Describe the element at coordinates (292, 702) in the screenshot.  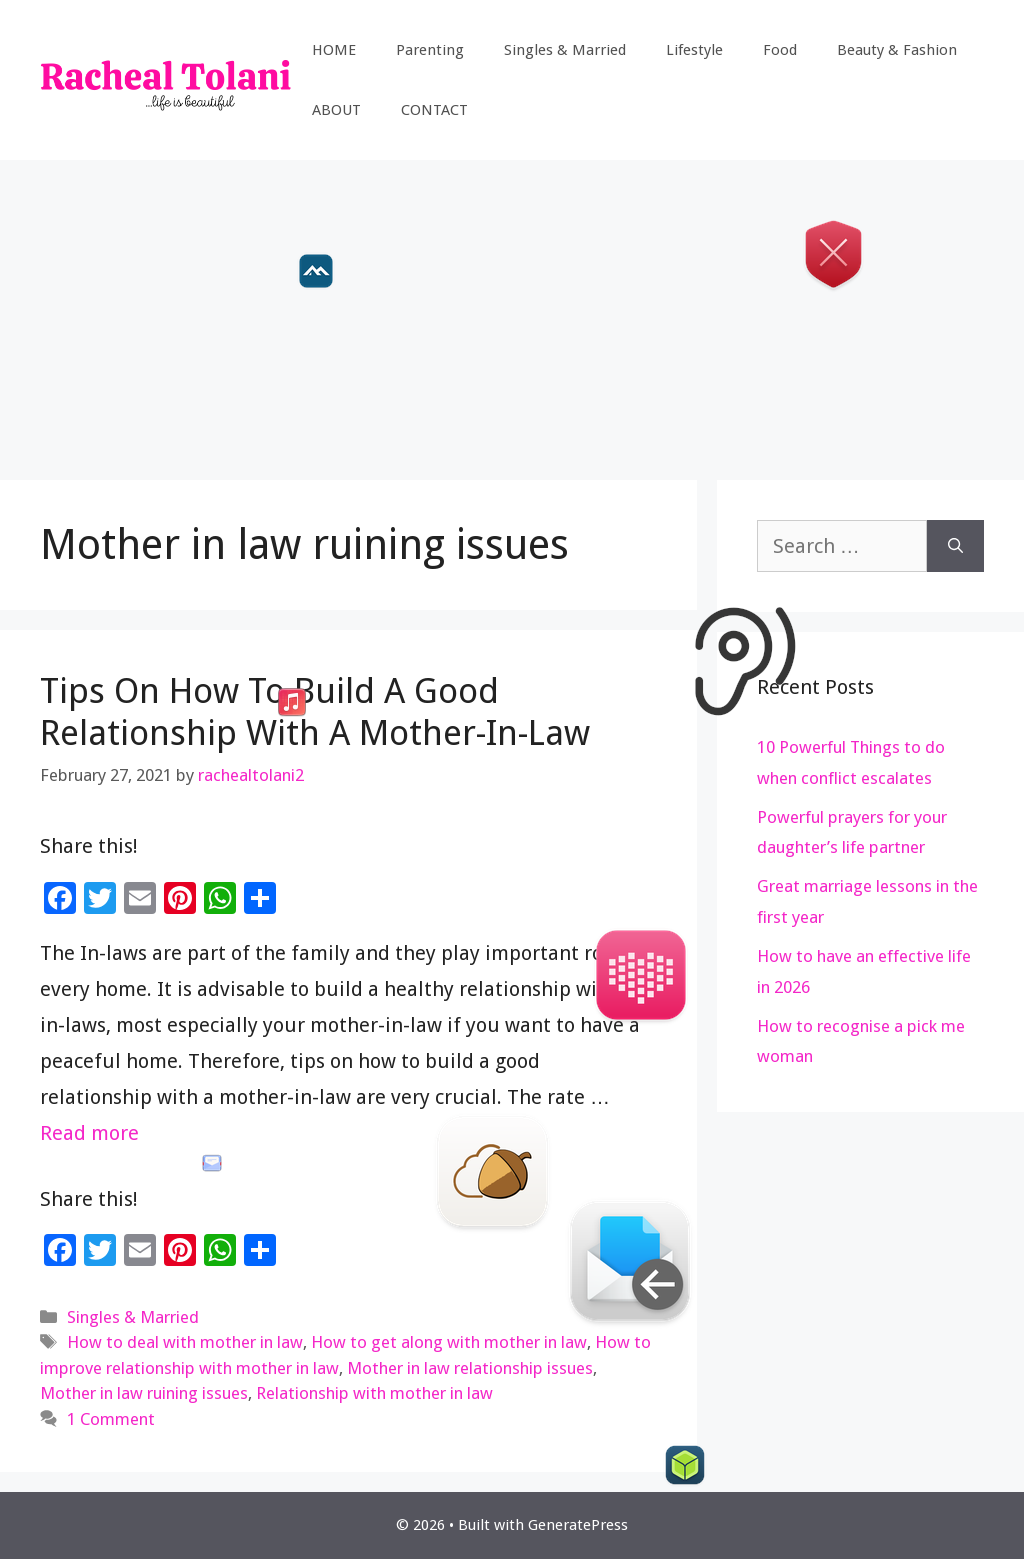
I see `open the music app` at that location.